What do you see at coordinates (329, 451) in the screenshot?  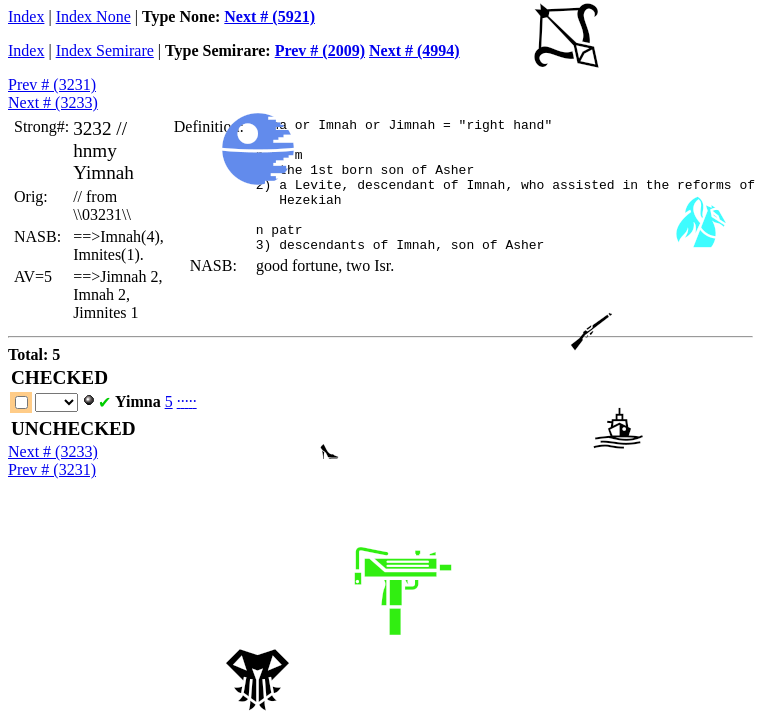 I see `browse women's footwear category` at bounding box center [329, 451].